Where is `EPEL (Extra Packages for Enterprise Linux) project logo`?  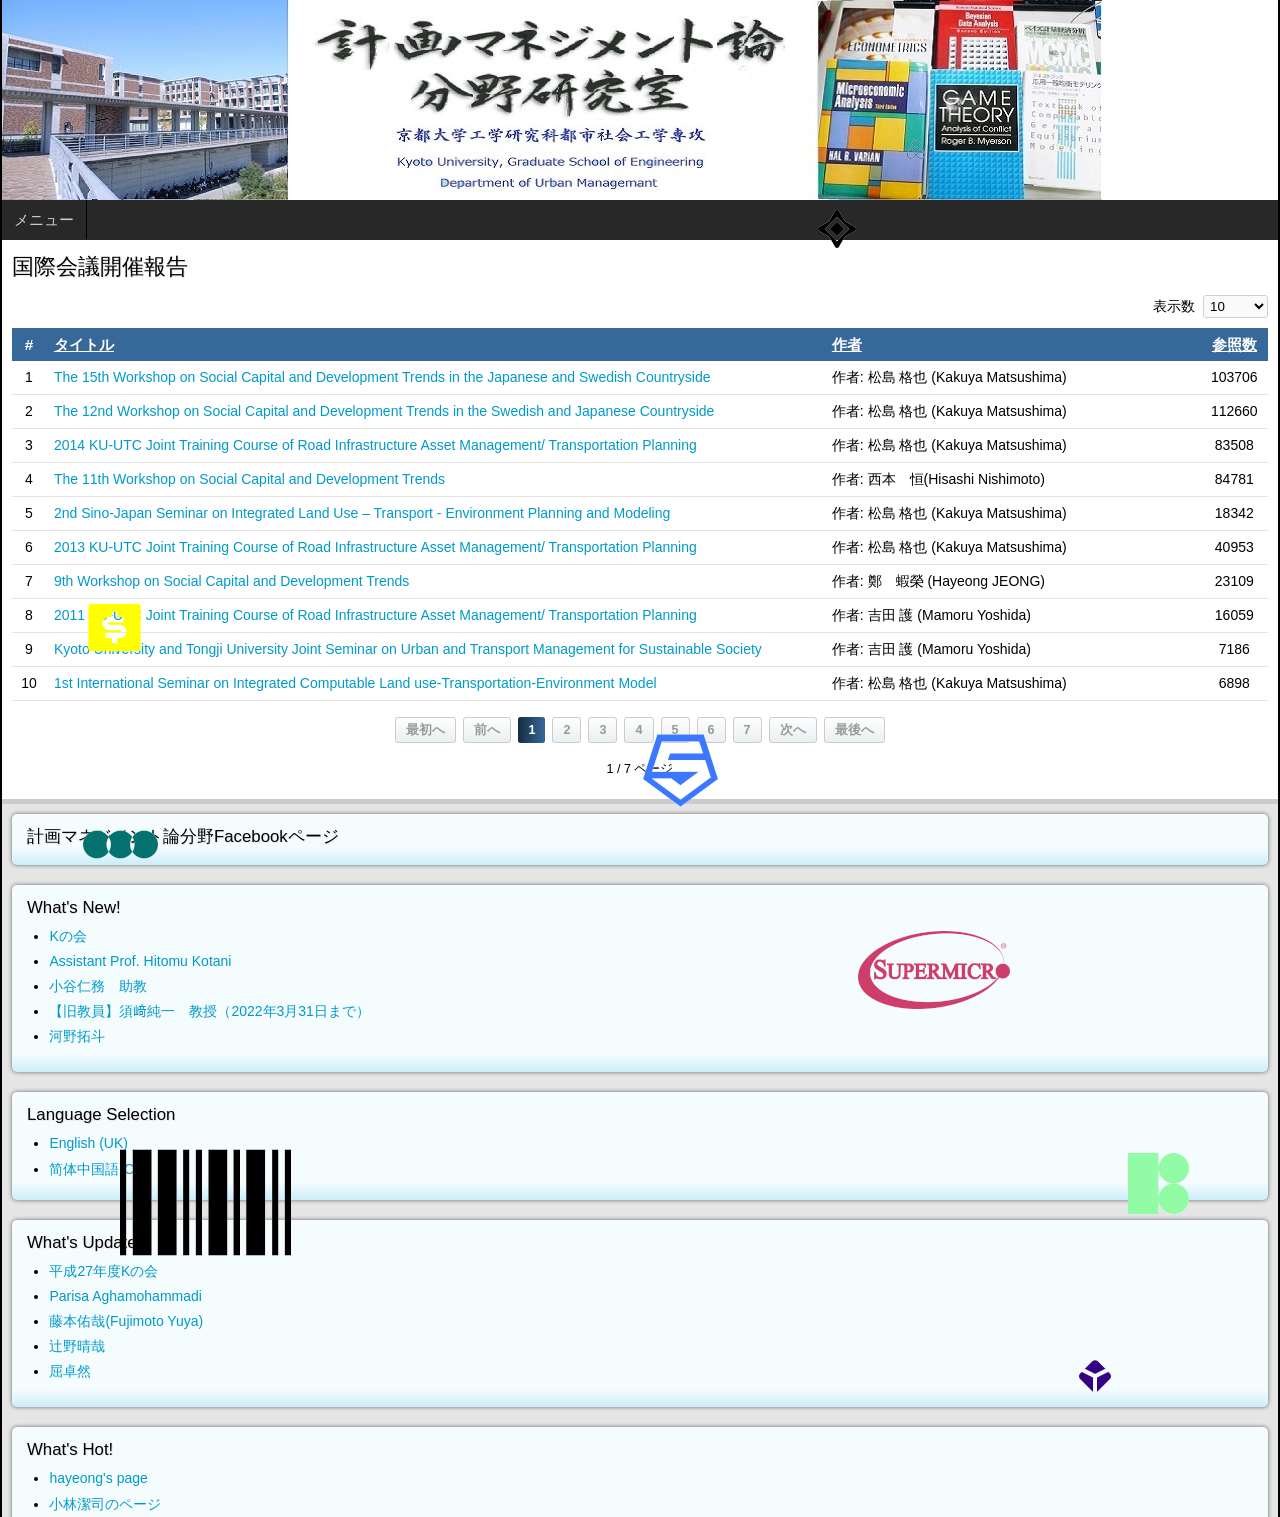 EPEL (Extra Packages for Enterprise Linux) project logo is located at coordinates (93, 123).